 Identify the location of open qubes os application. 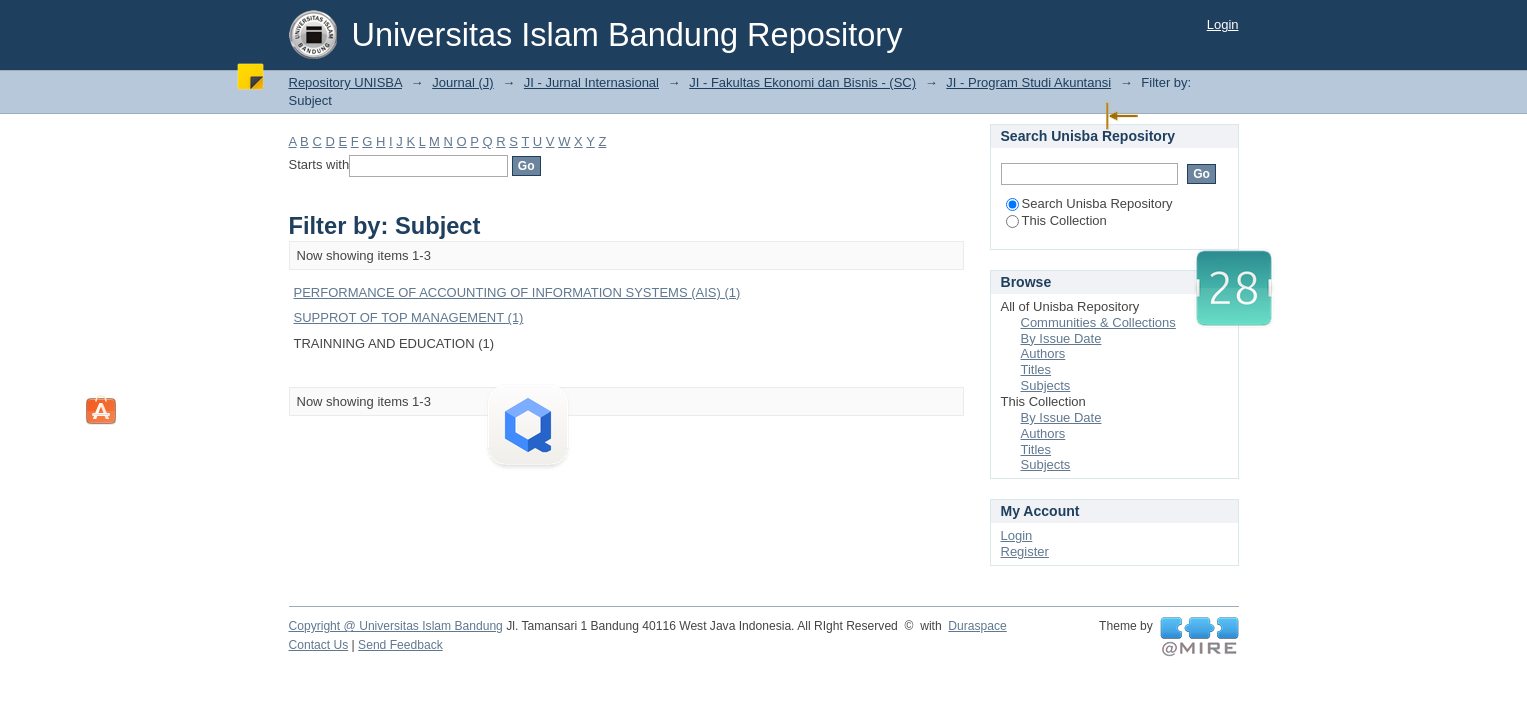
(528, 425).